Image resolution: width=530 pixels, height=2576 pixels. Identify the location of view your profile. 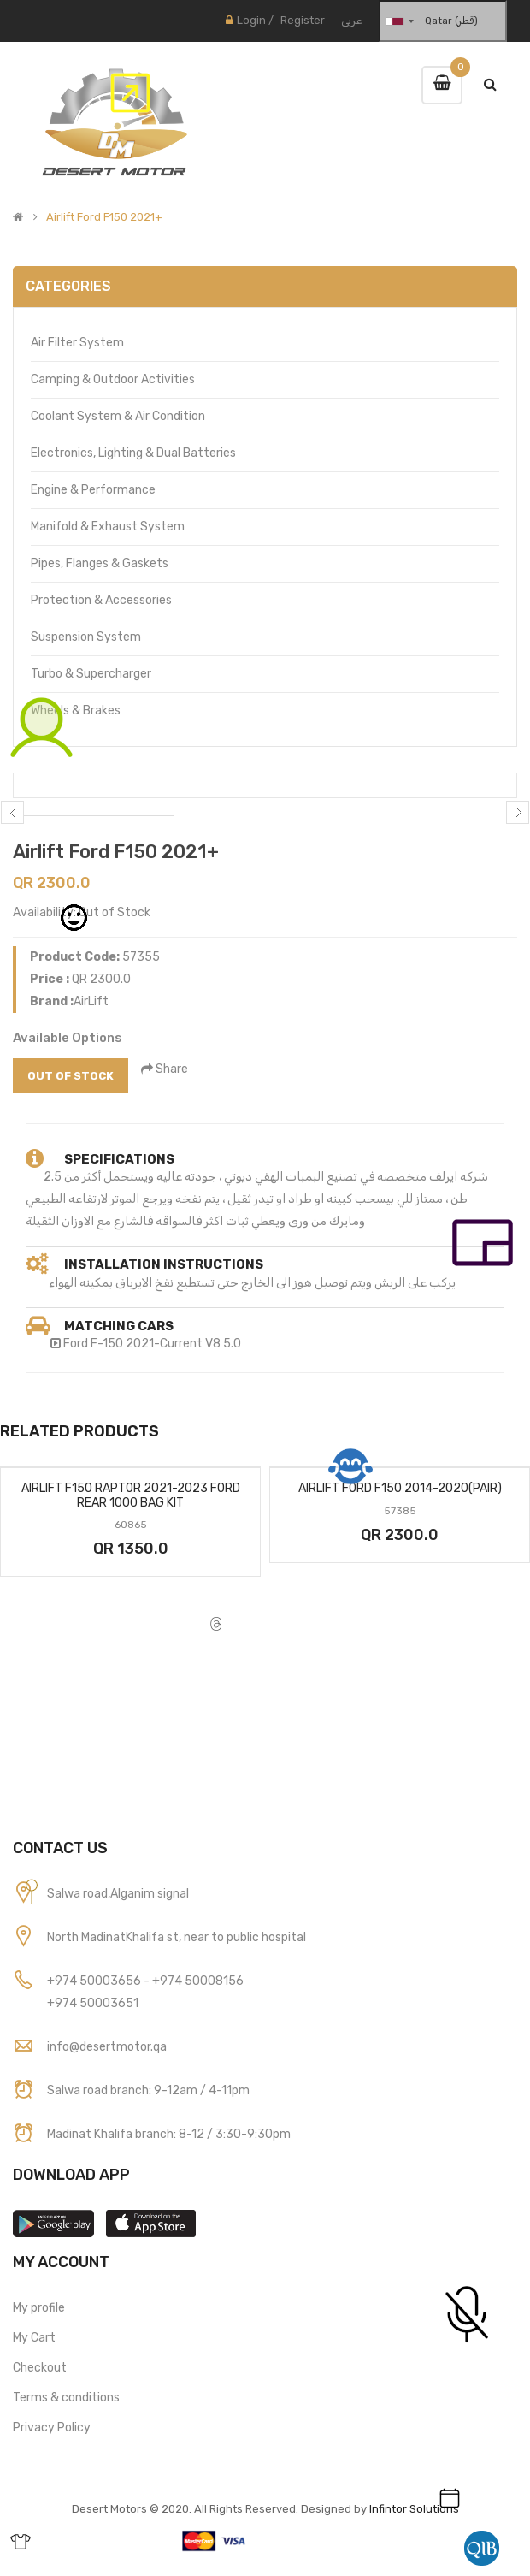
(41, 728).